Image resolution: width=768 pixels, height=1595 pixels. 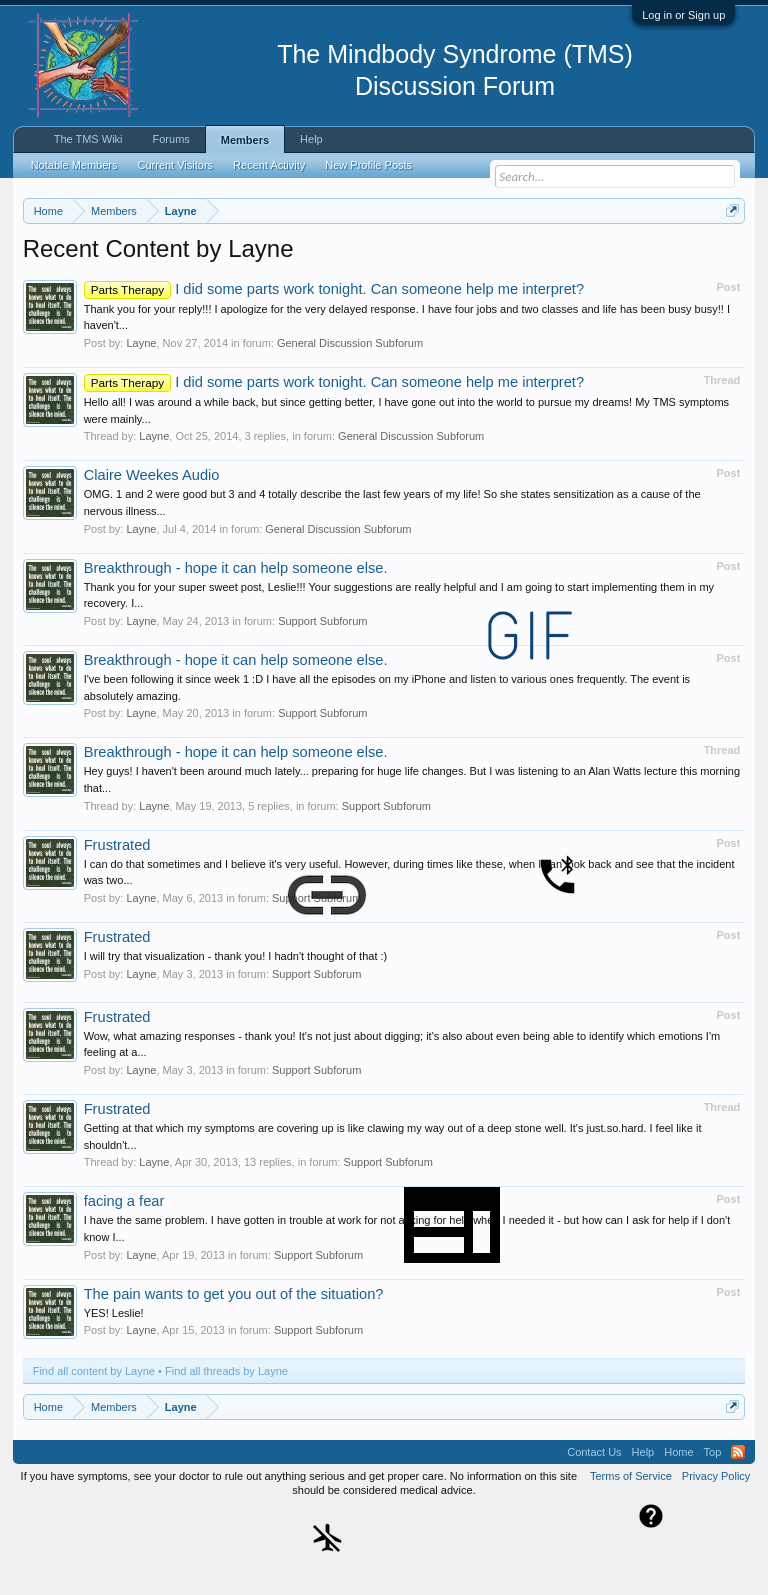 I want to click on copy or share a link, so click(x=327, y=895).